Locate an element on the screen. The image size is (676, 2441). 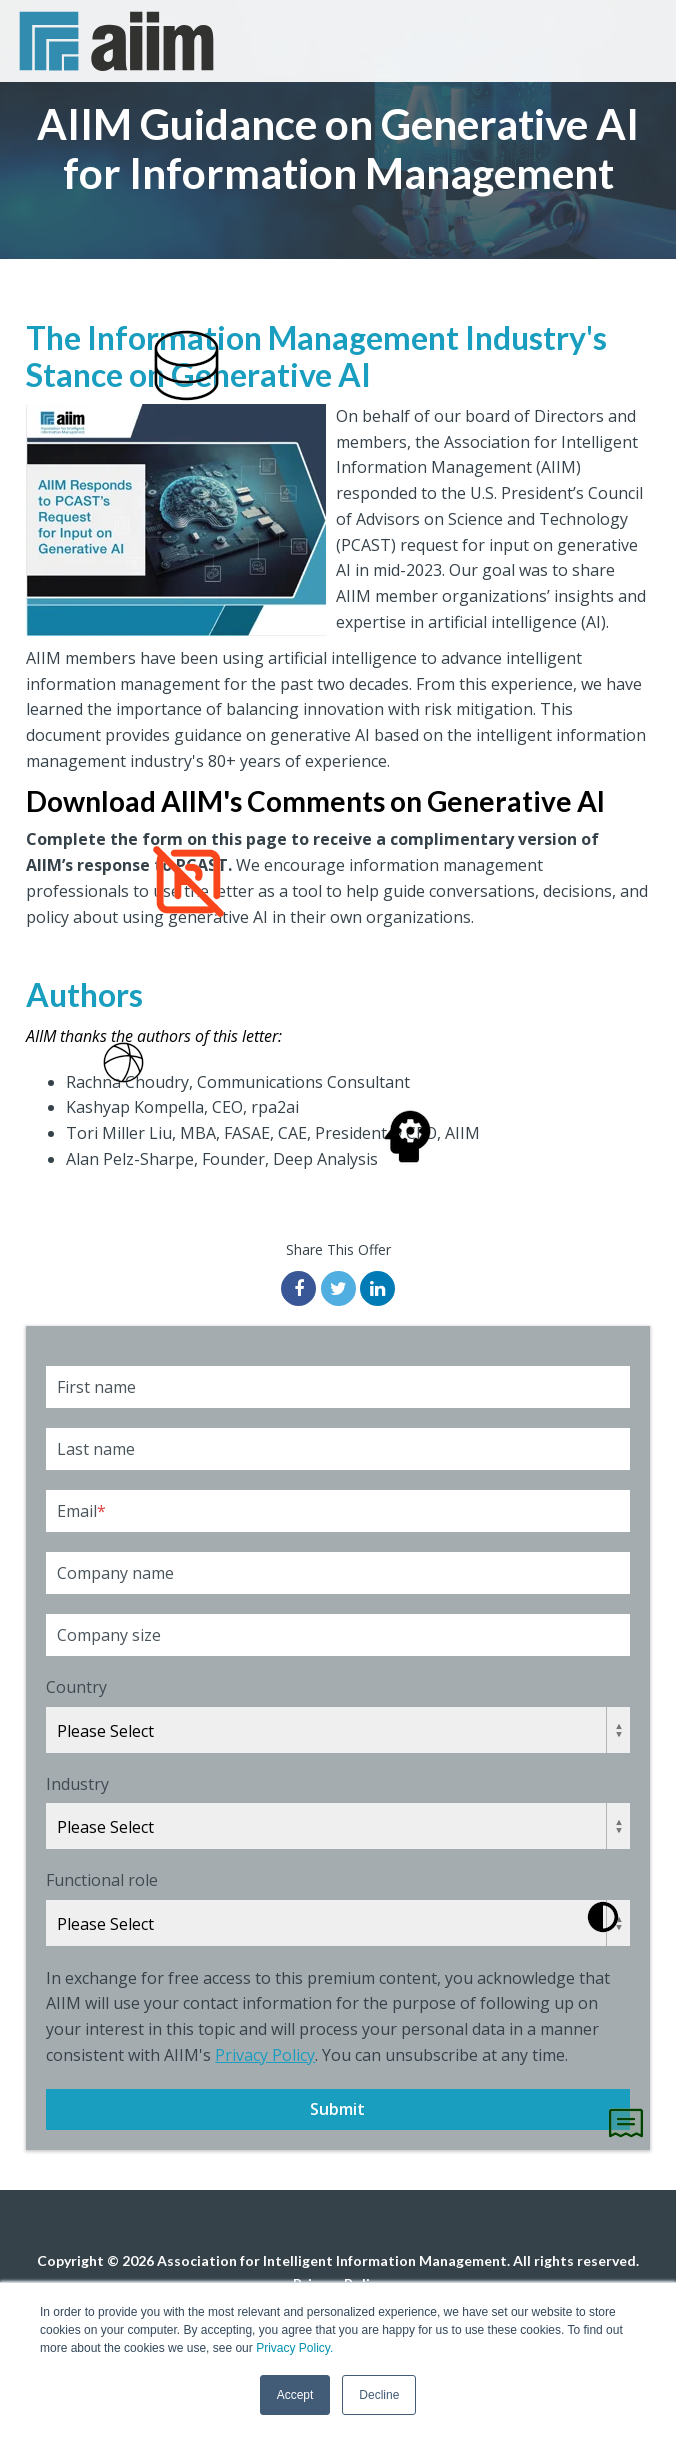
access beach or vacation-related features is located at coordinates (123, 1062).